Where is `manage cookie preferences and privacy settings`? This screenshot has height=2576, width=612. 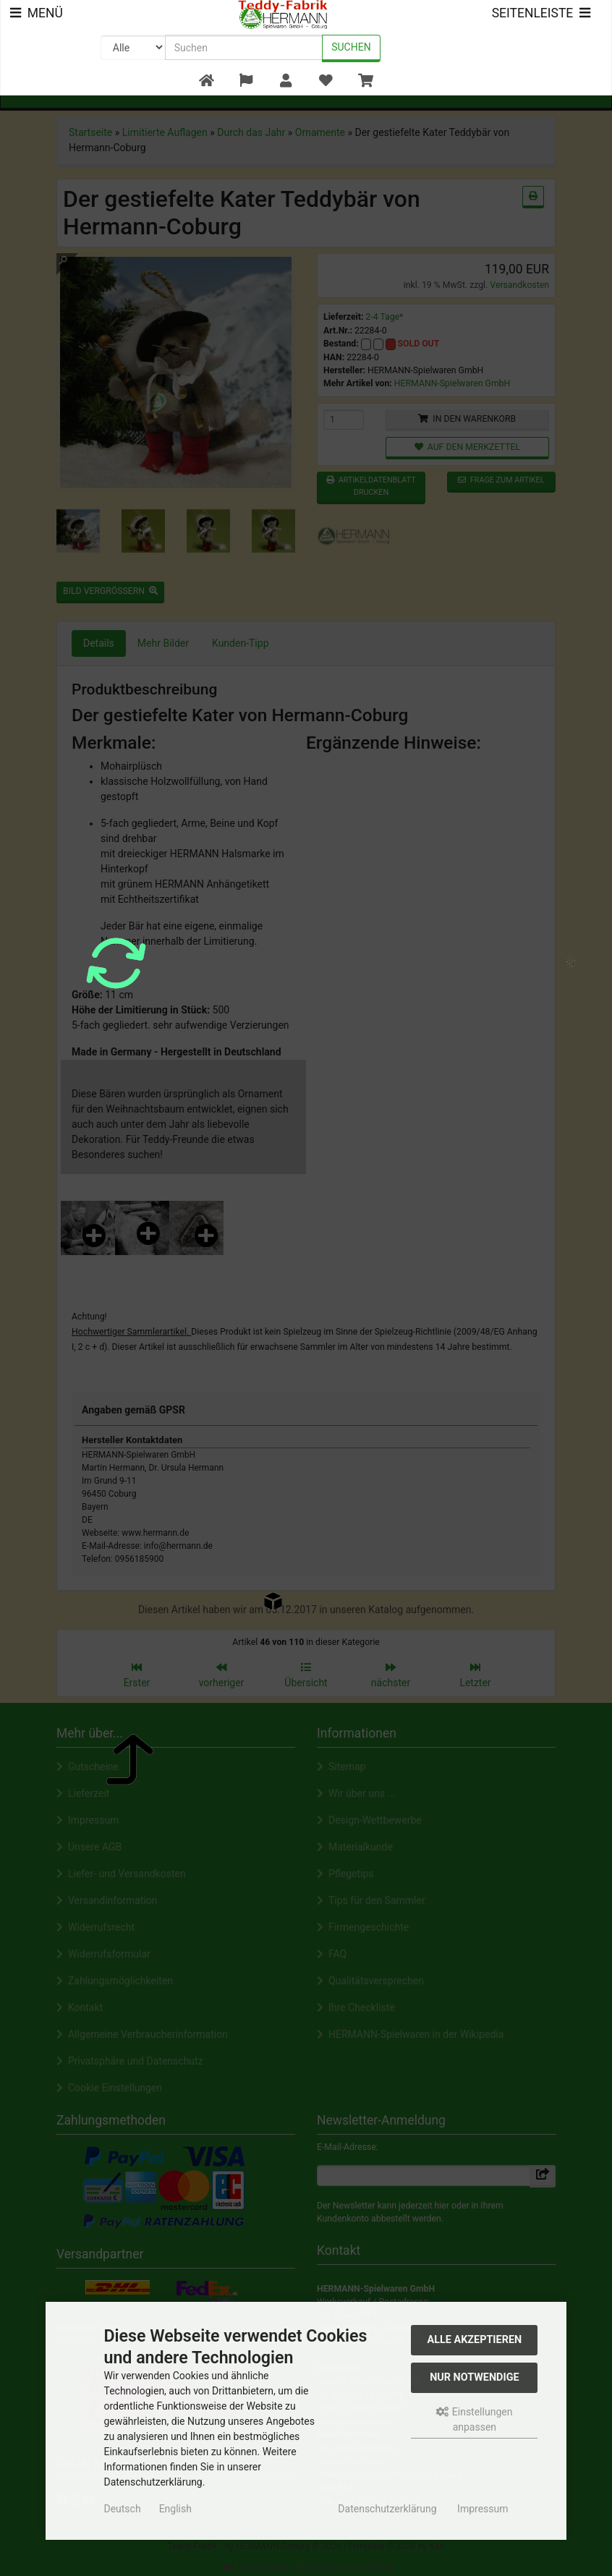
manage cookie preferences and privacy settings is located at coordinates (571, 961).